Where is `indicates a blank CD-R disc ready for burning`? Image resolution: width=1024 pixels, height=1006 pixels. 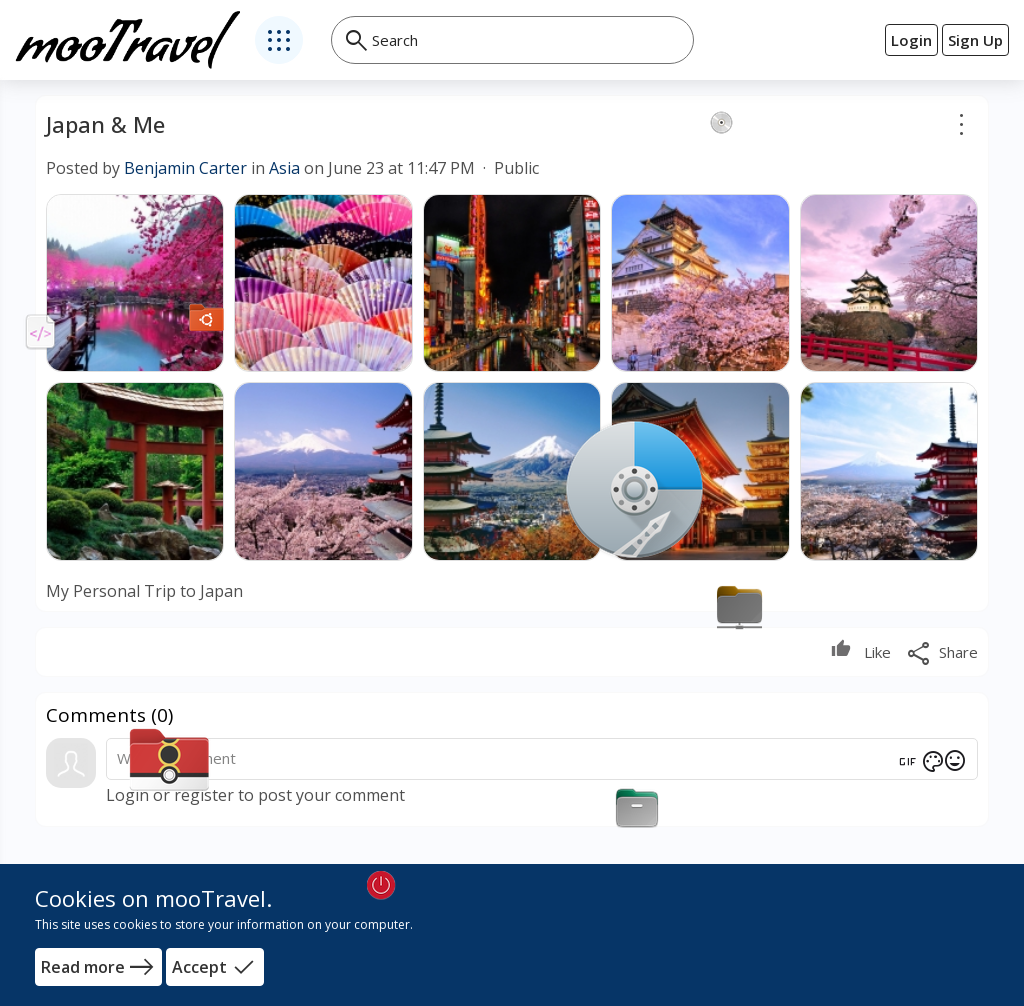 indicates a blank CD-R disc ready for burning is located at coordinates (721, 122).